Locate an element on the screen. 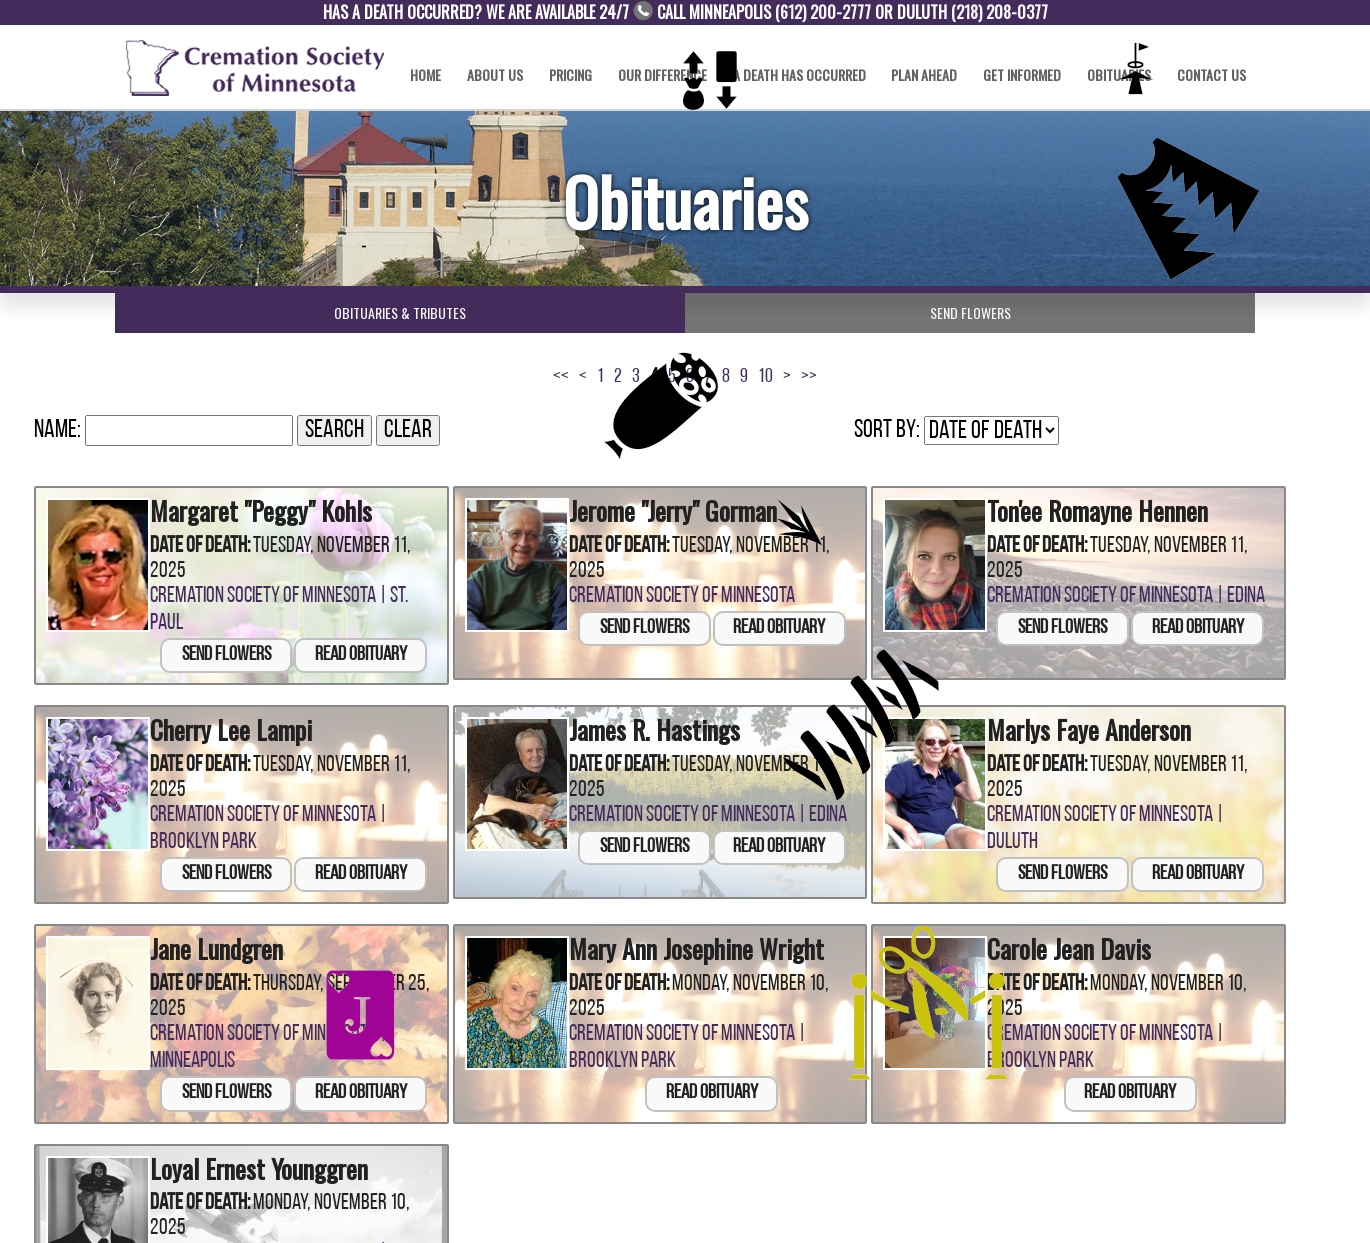  indicates spring physics or bounce effect is located at coordinates (861, 725).